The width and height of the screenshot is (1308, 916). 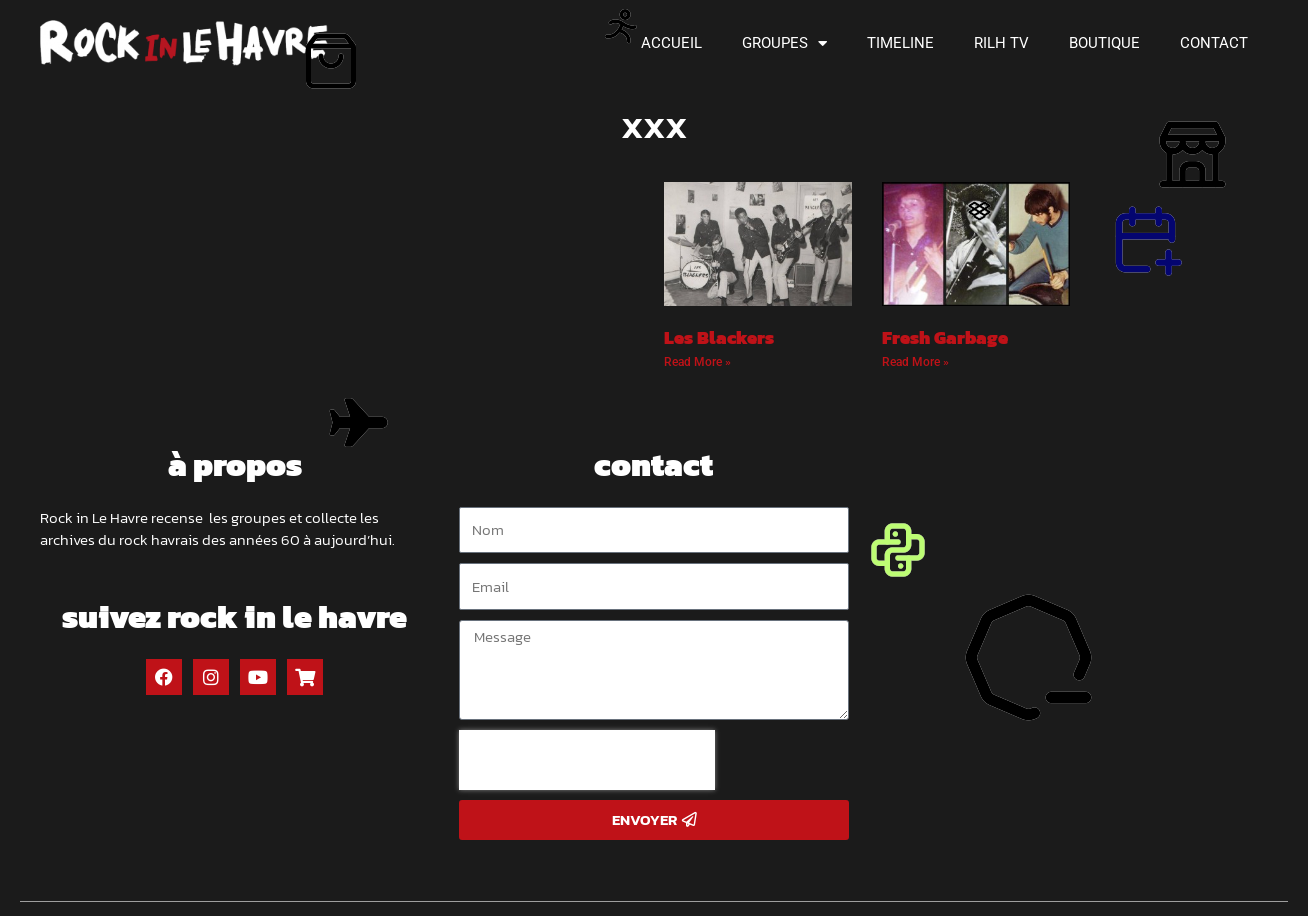 I want to click on indicates python programming language, so click(x=898, y=550).